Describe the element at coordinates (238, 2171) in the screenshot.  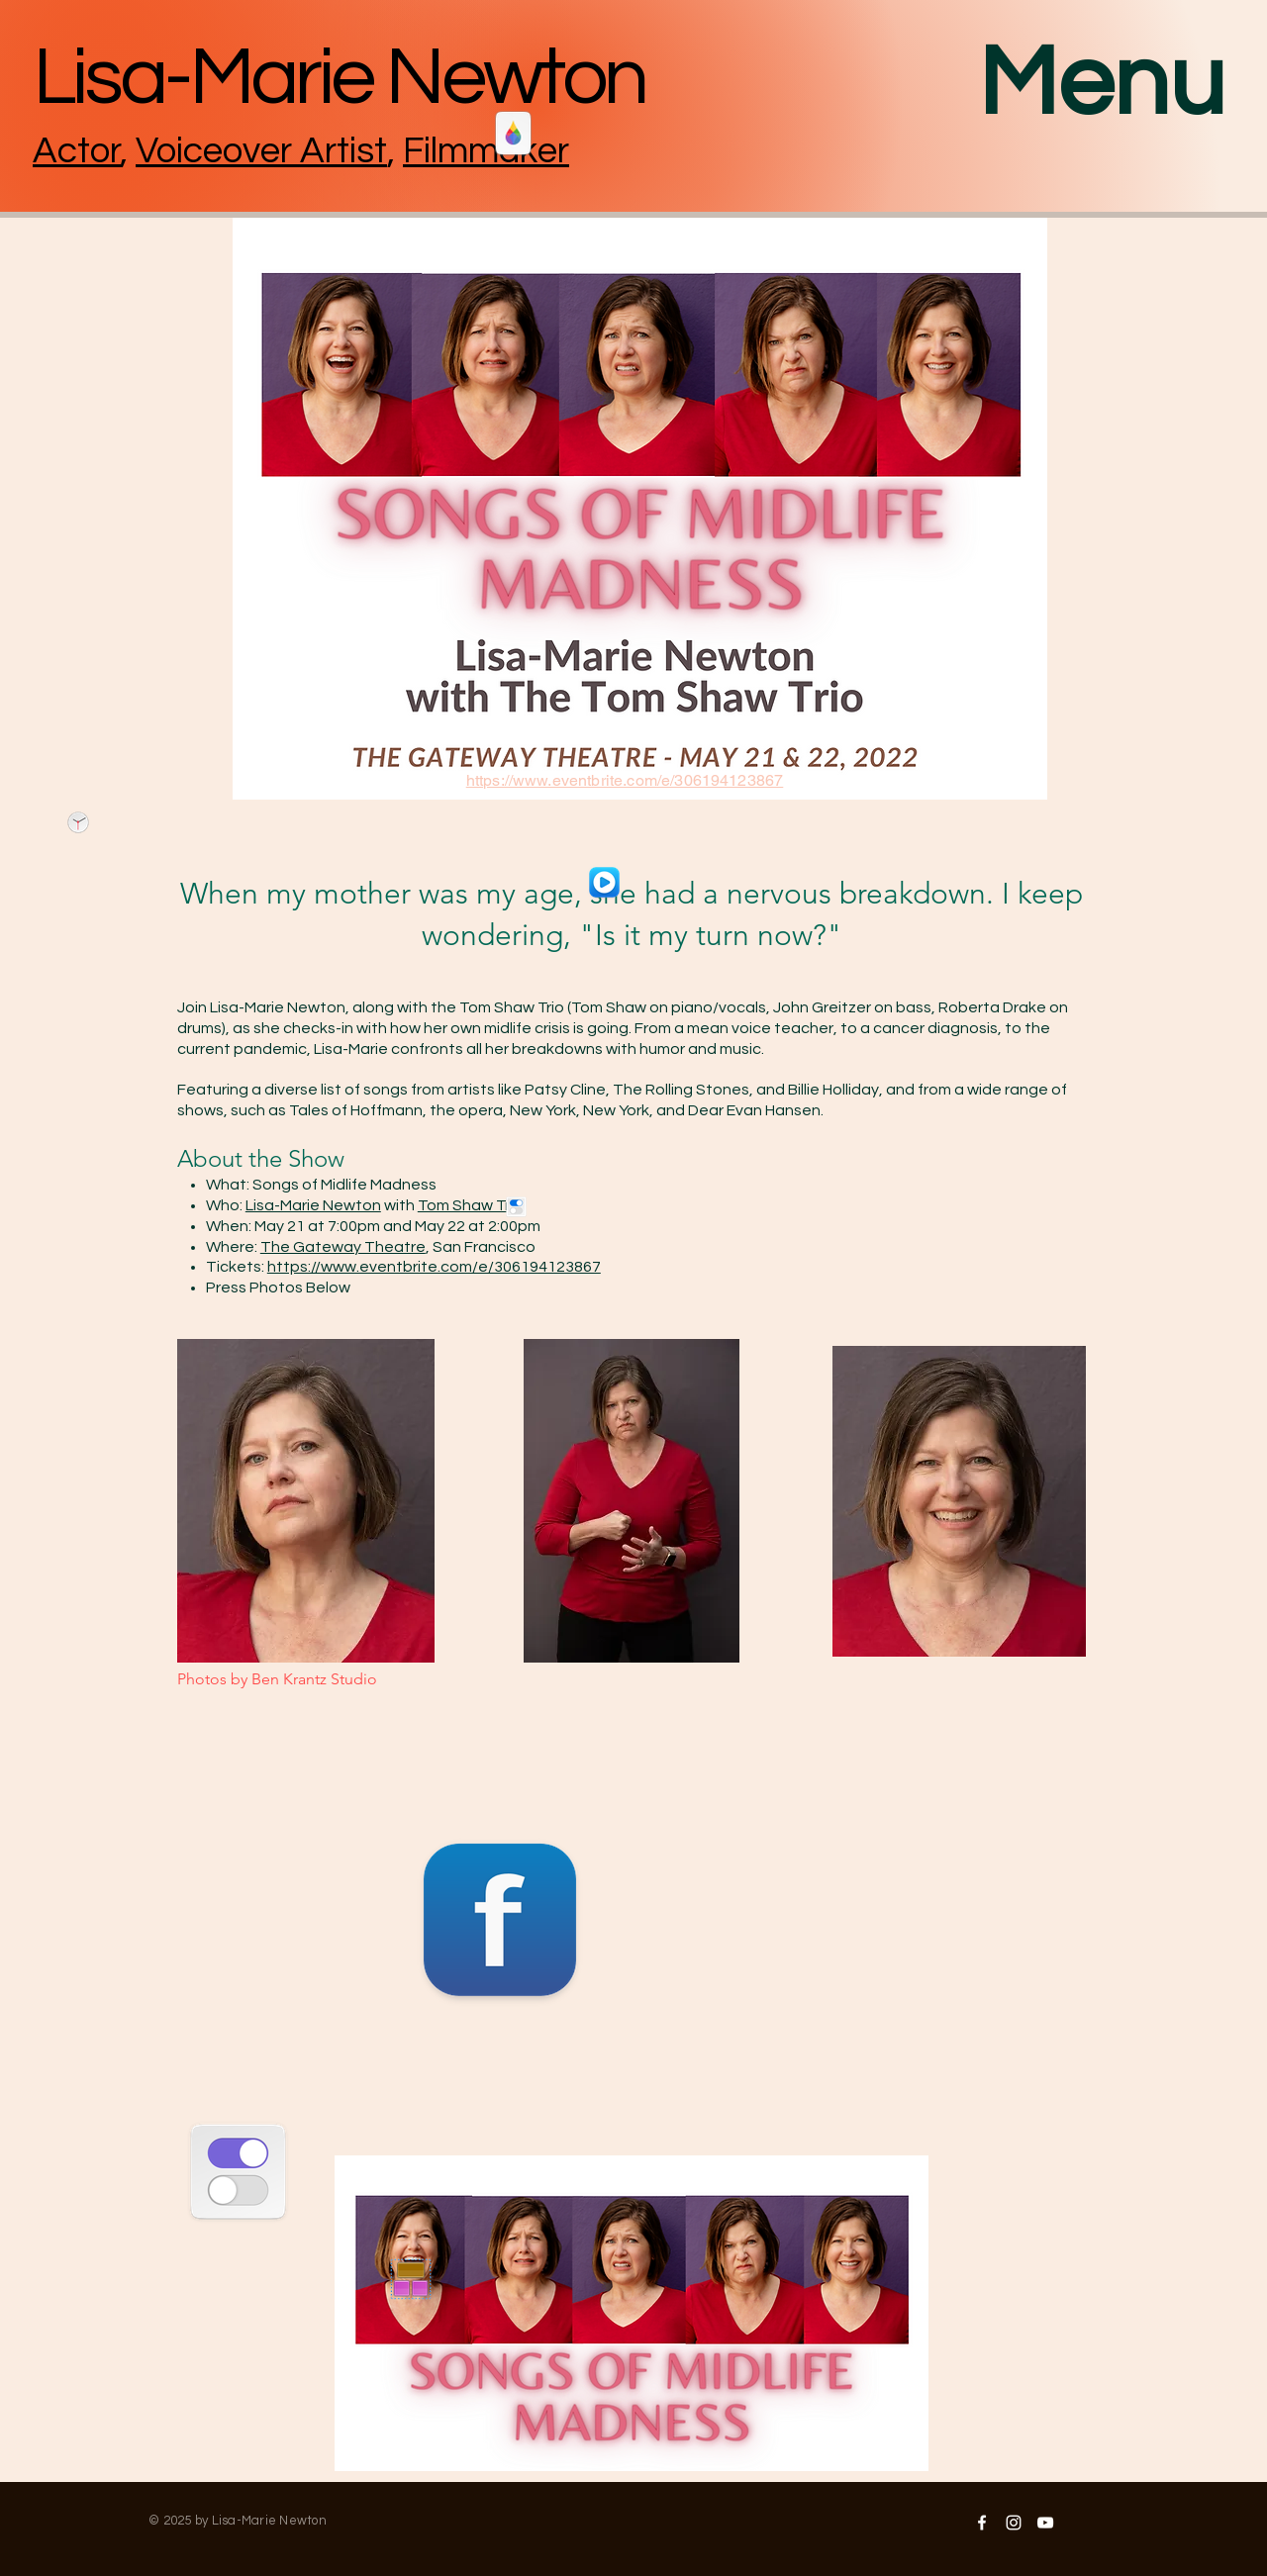
I see `open desktop preferences or settings` at that location.